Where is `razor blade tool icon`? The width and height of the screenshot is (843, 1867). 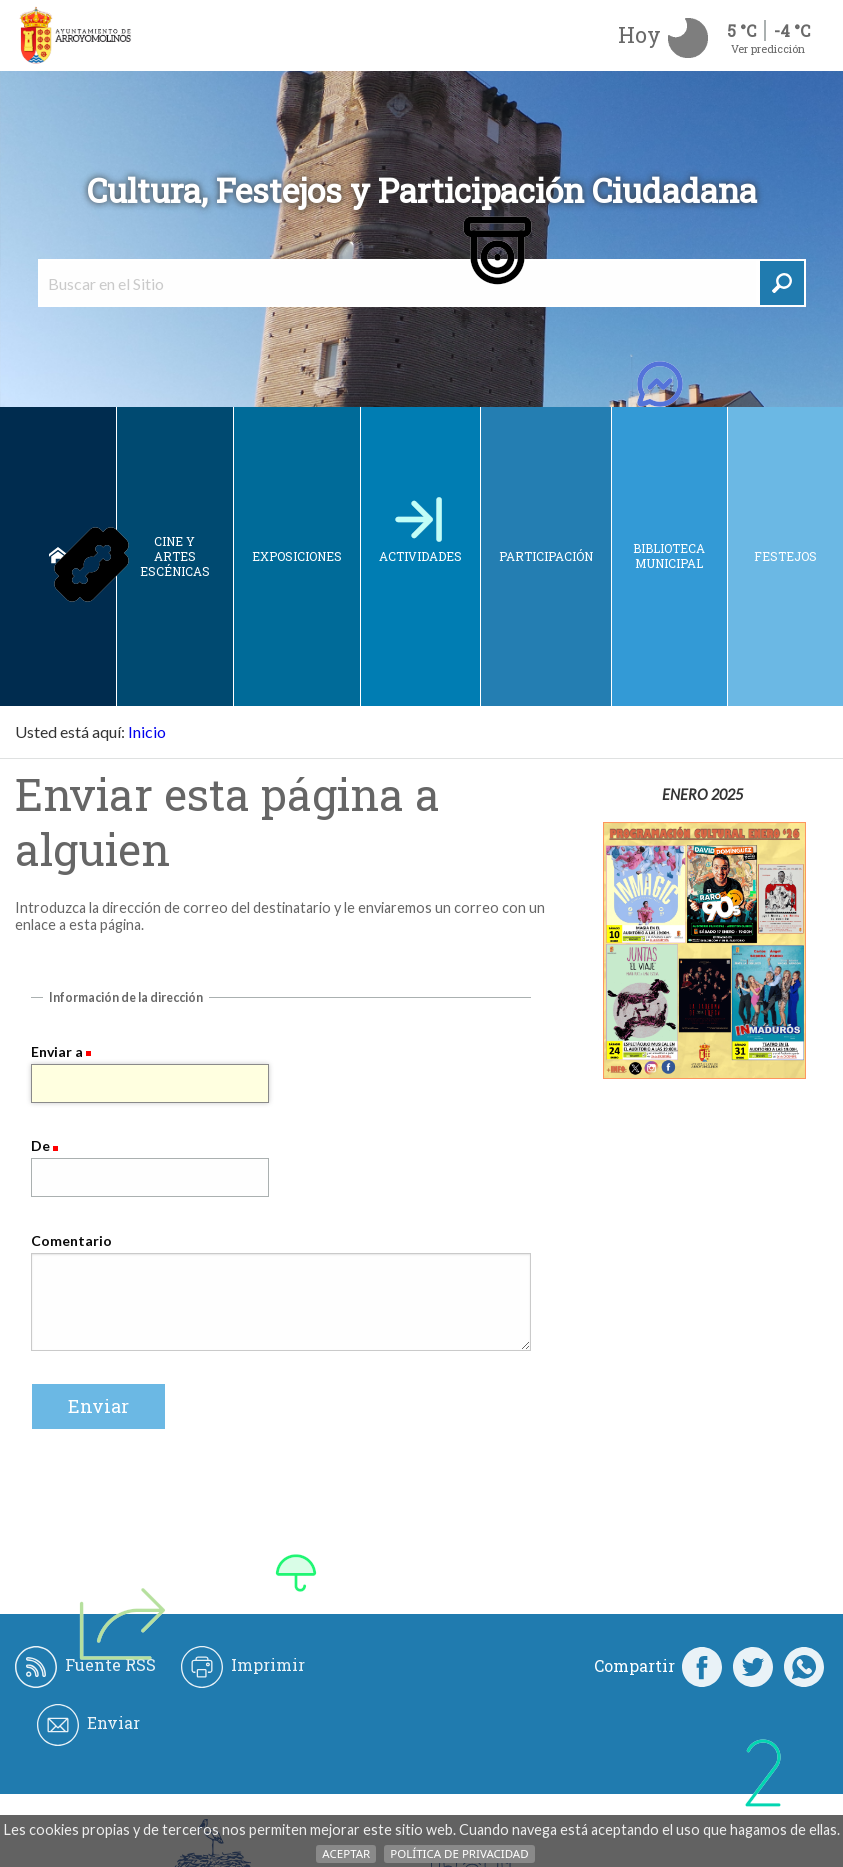
razor blade tool icon is located at coordinates (91, 564).